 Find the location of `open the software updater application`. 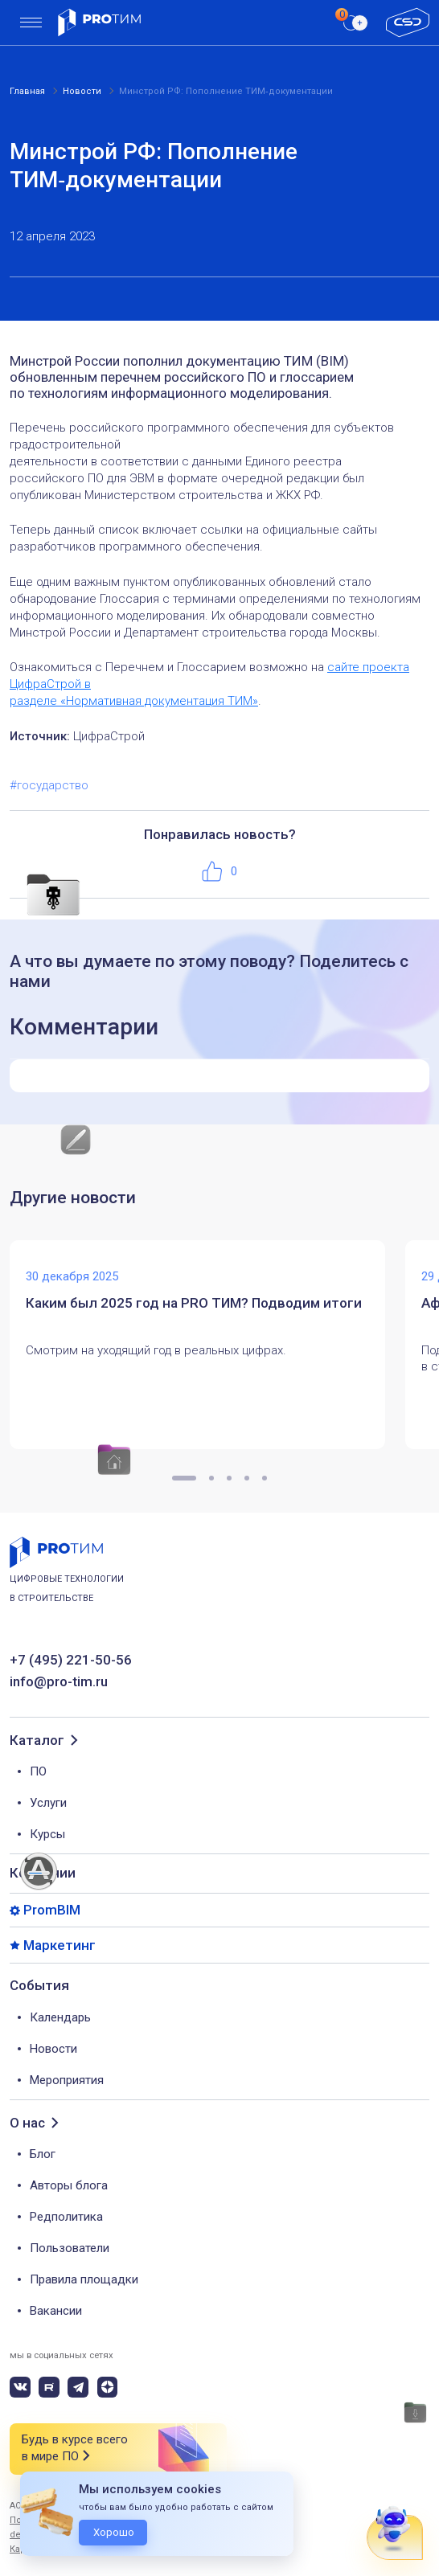

open the software updater application is located at coordinates (39, 1871).